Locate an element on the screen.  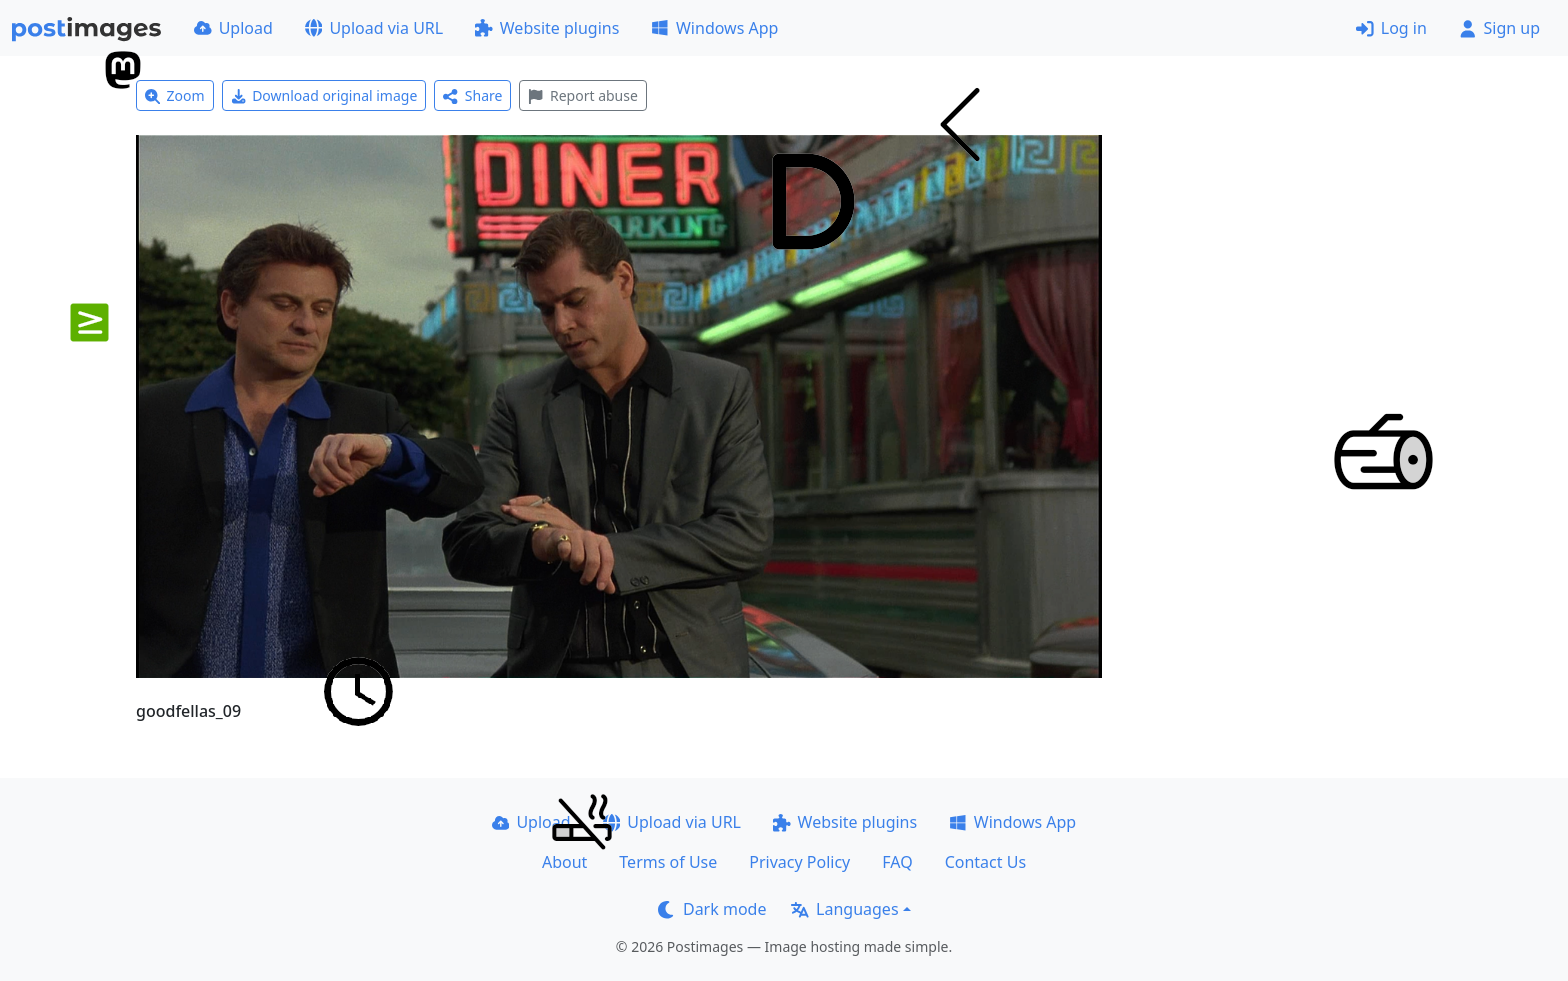
represents the letter D in text or keyboard input is located at coordinates (813, 201).